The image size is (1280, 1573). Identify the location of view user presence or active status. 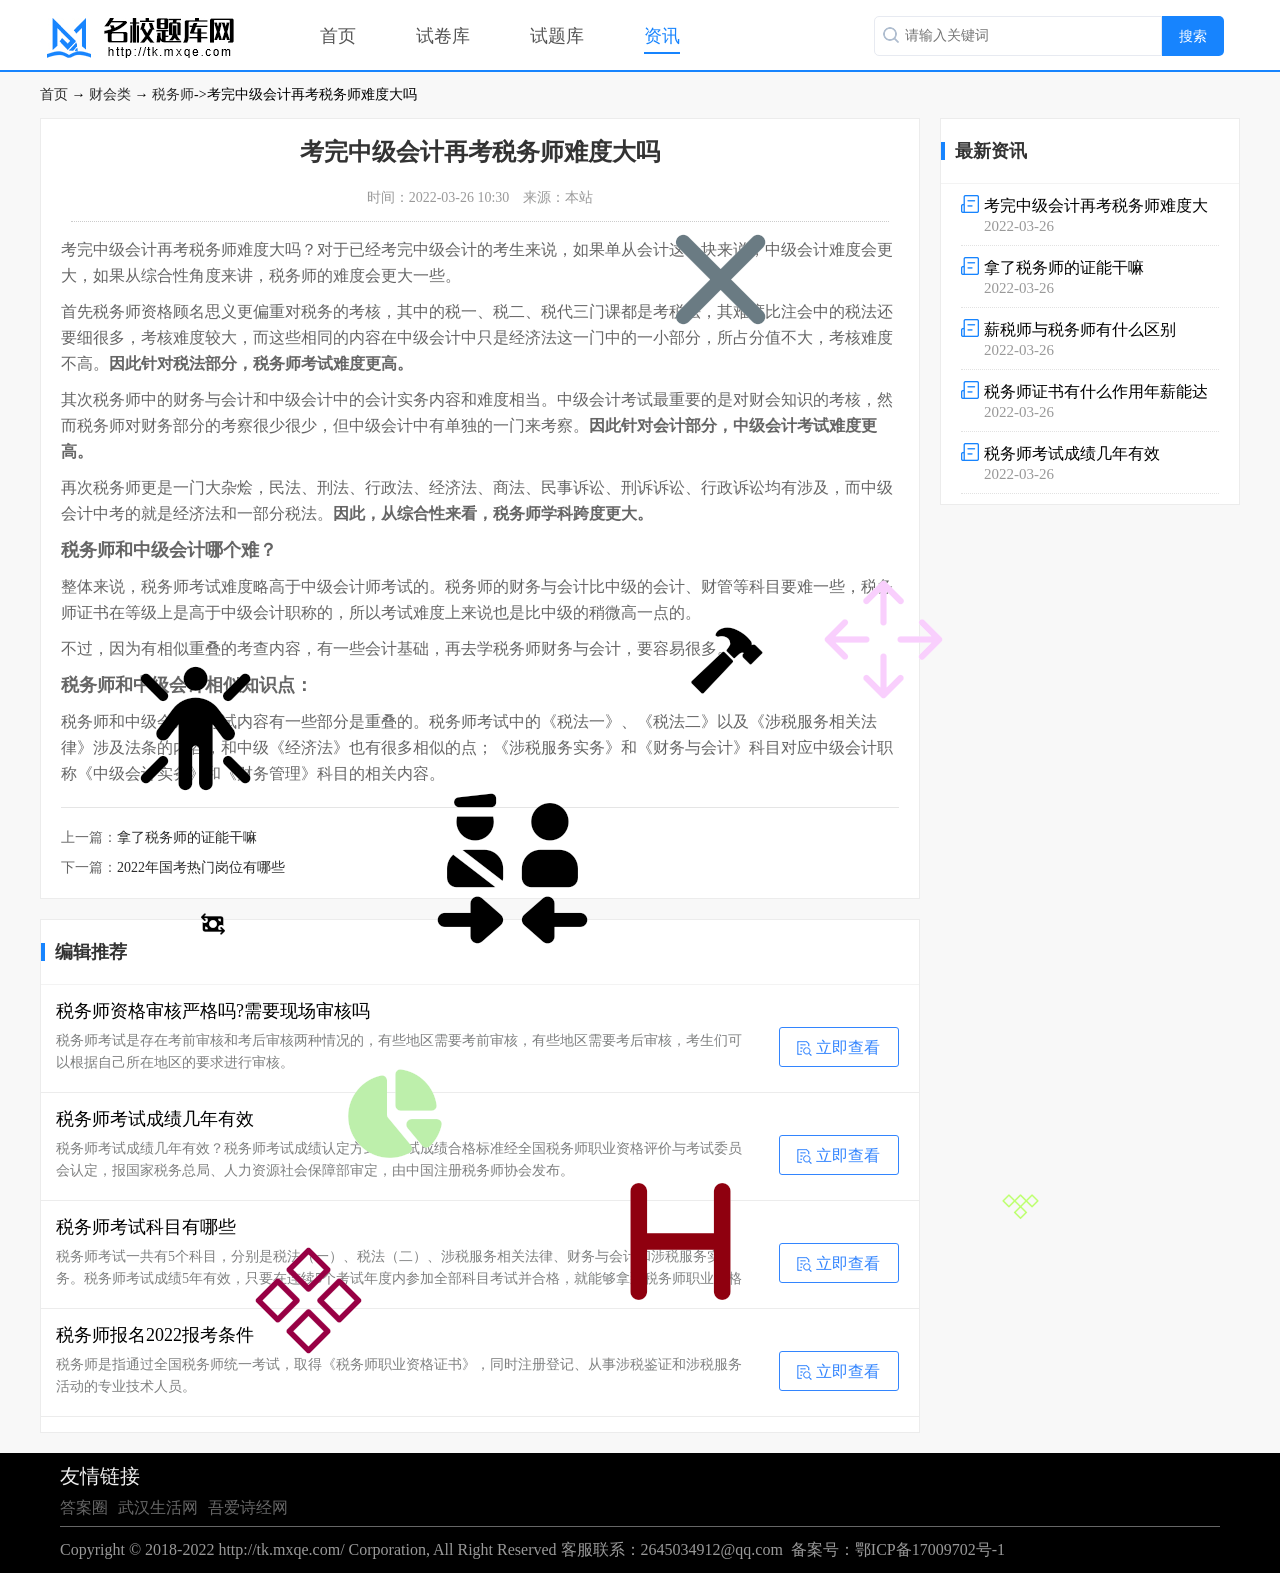
(195, 728).